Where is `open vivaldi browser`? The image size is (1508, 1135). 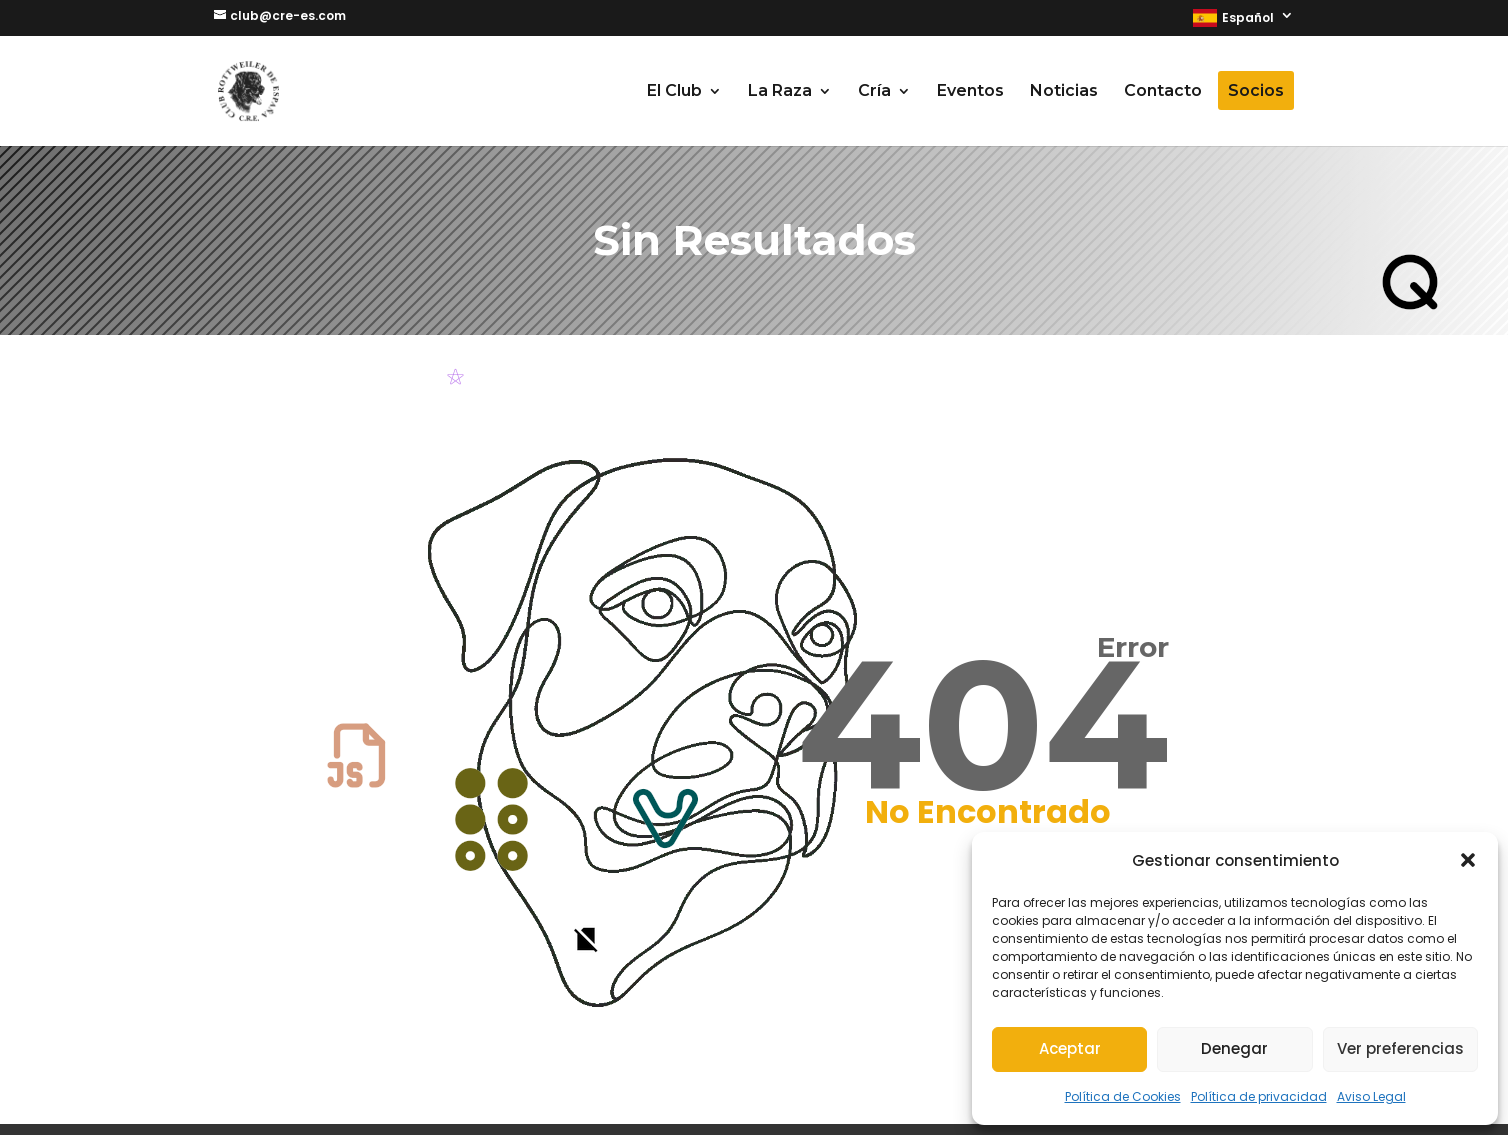 open vivaldi browser is located at coordinates (665, 818).